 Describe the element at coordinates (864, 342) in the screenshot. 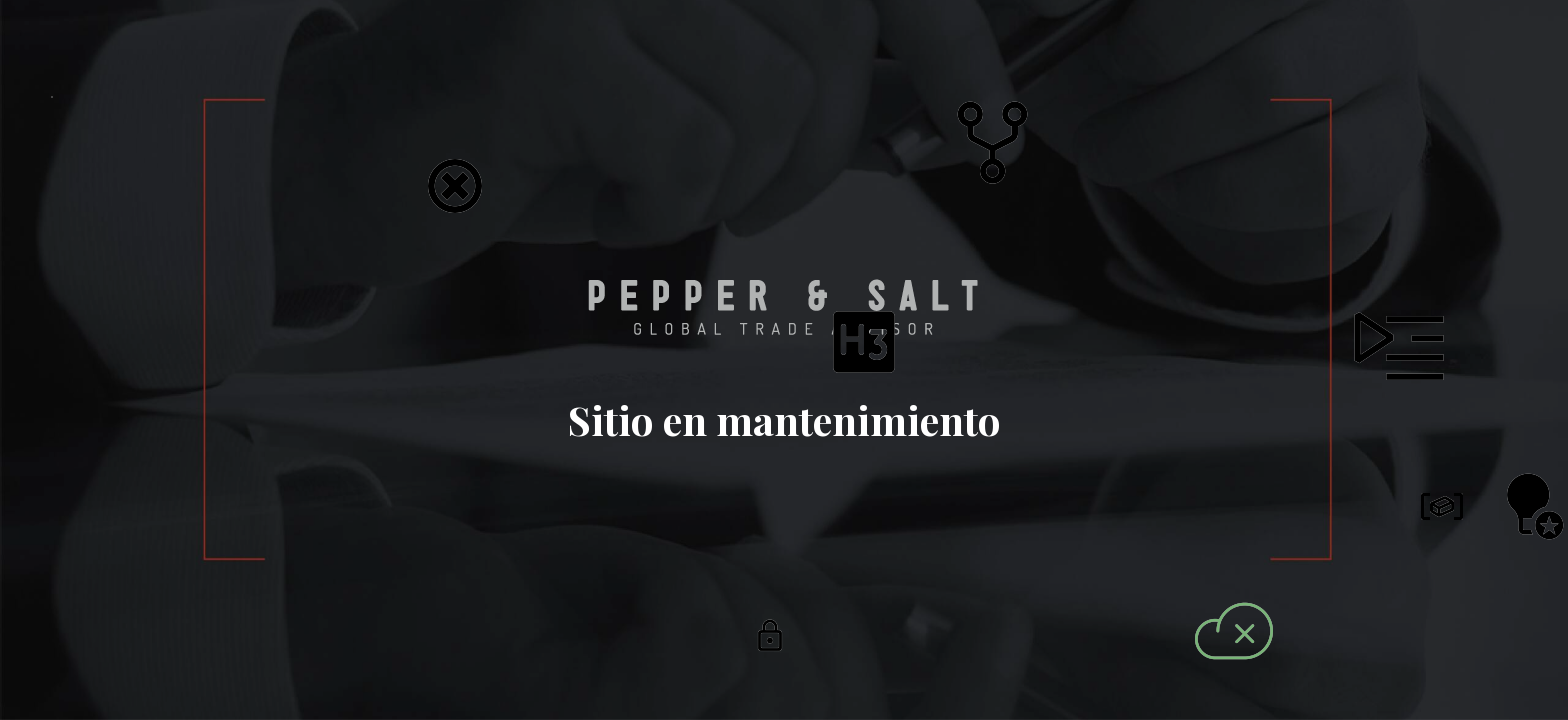

I see `format text as heading level 3` at that location.